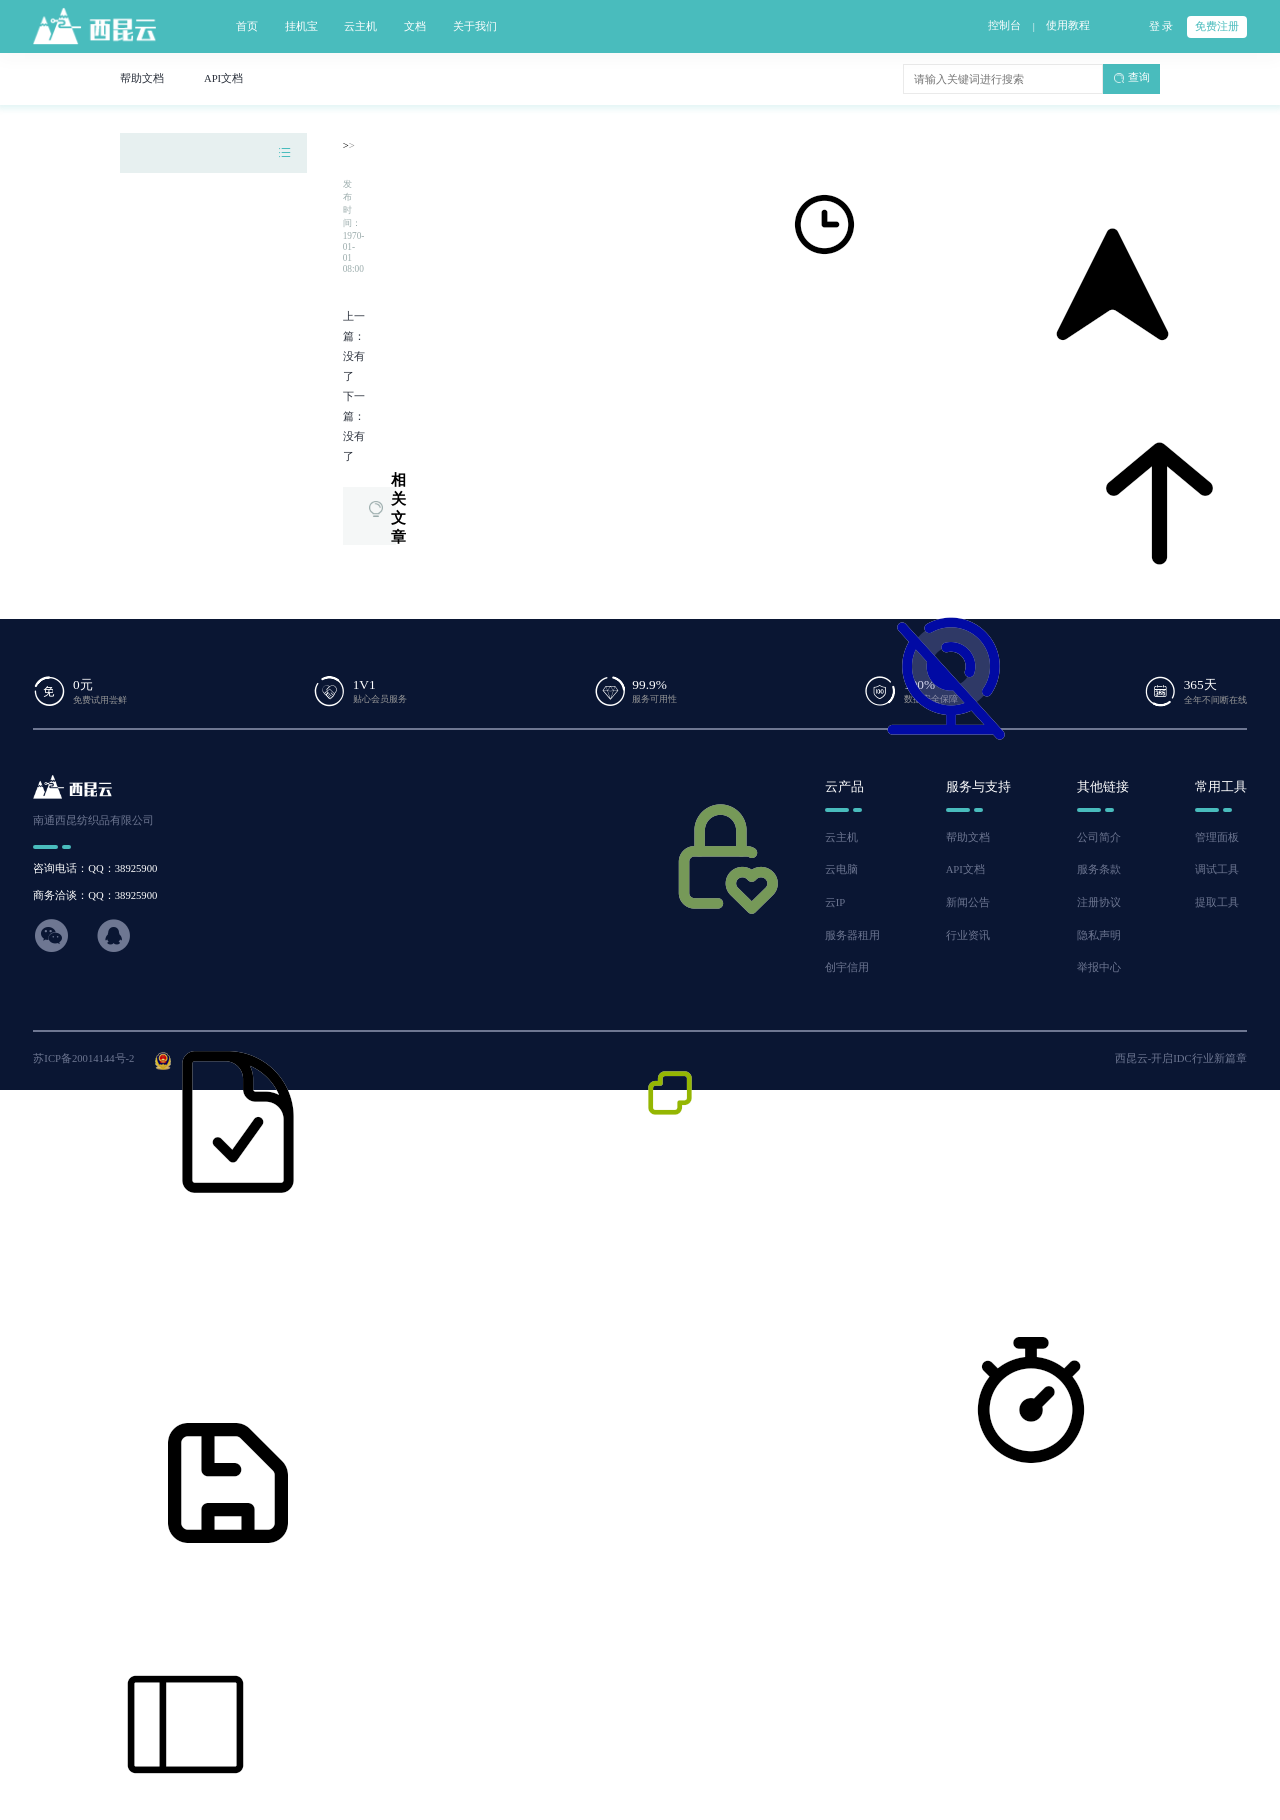 The image size is (1280, 1820). Describe the element at coordinates (1159, 503) in the screenshot. I see `scroll to top of page` at that location.